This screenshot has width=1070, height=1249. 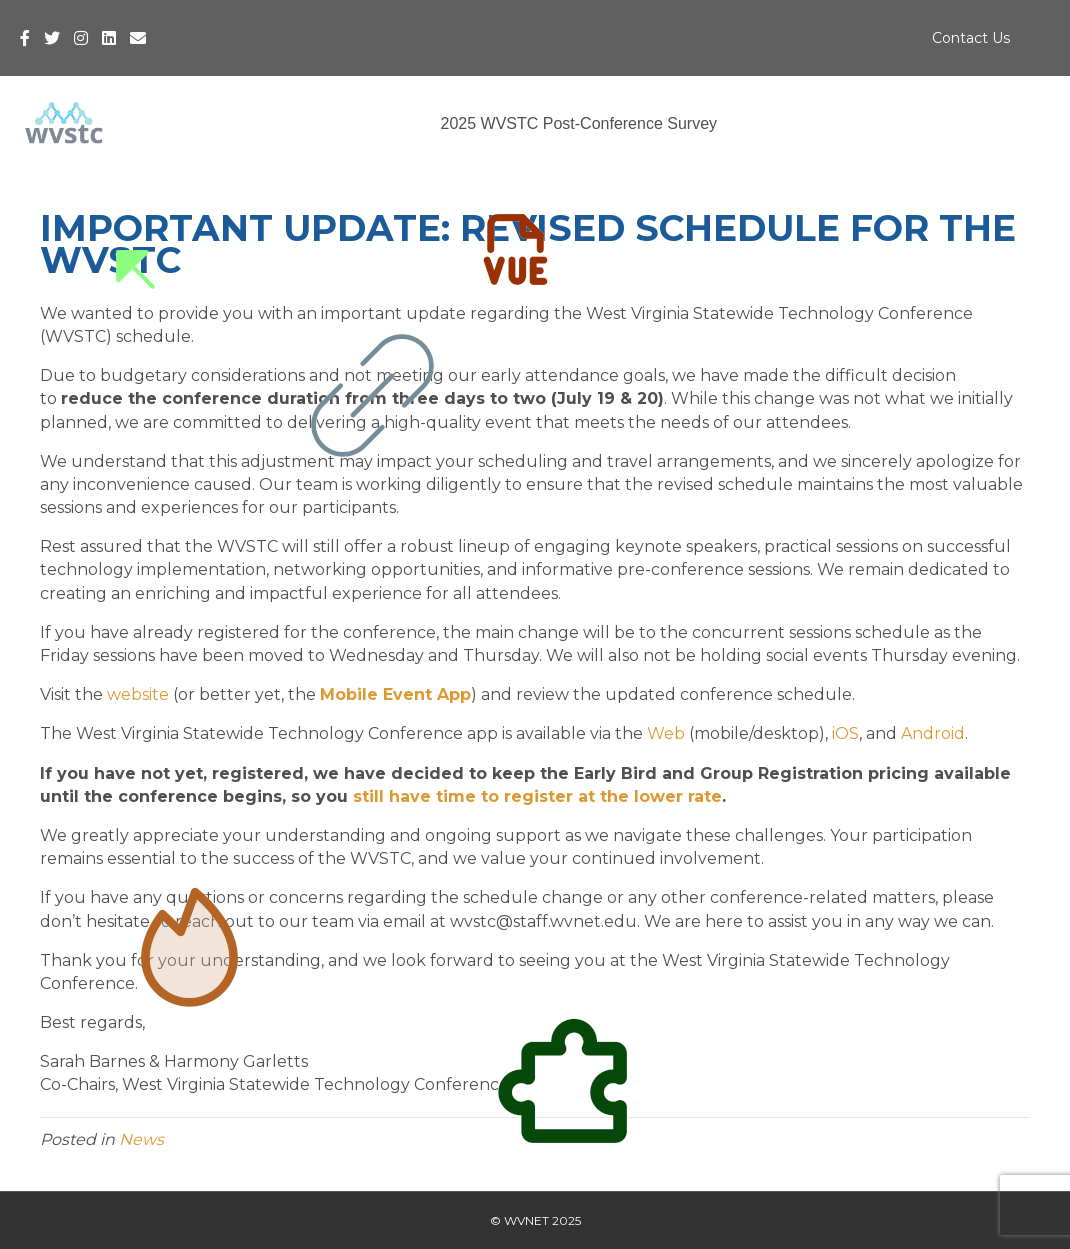 I want to click on copy link to clipboard, so click(x=372, y=395).